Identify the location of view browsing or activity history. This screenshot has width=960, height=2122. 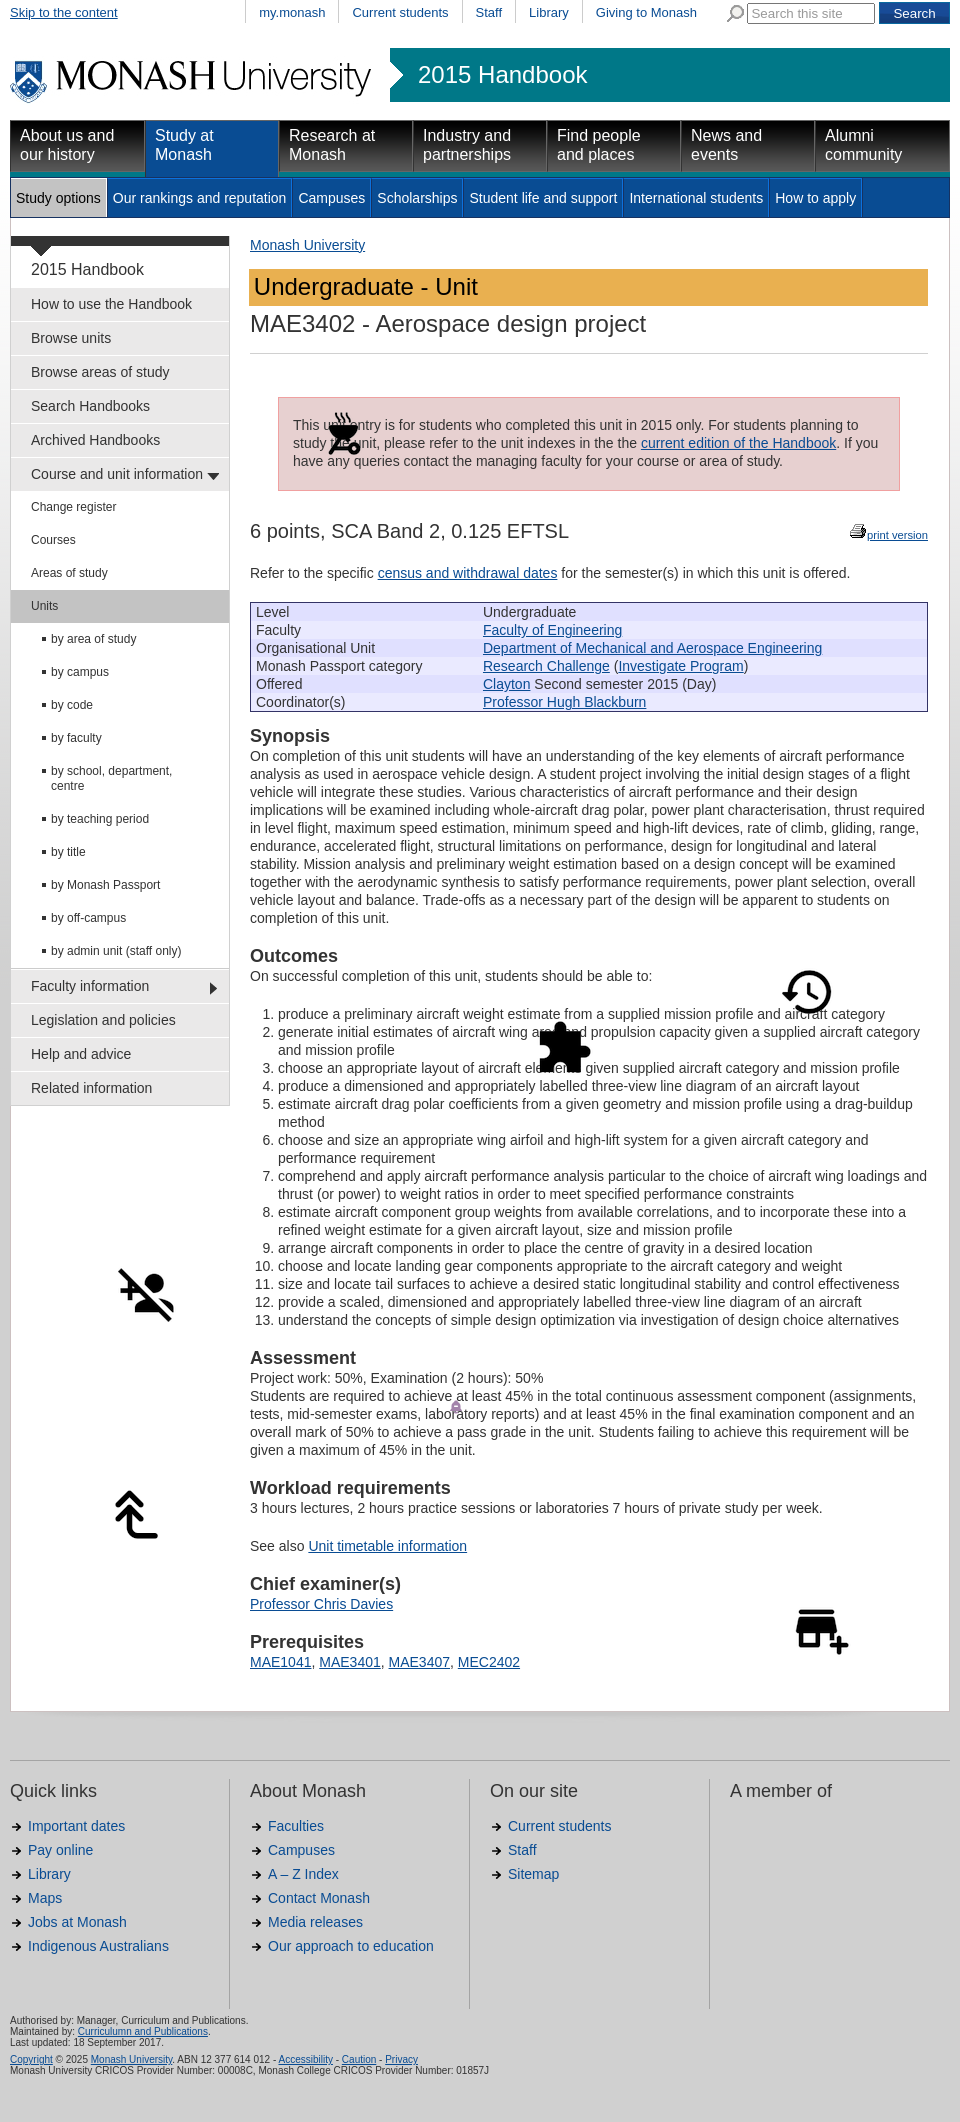
(807, 992).